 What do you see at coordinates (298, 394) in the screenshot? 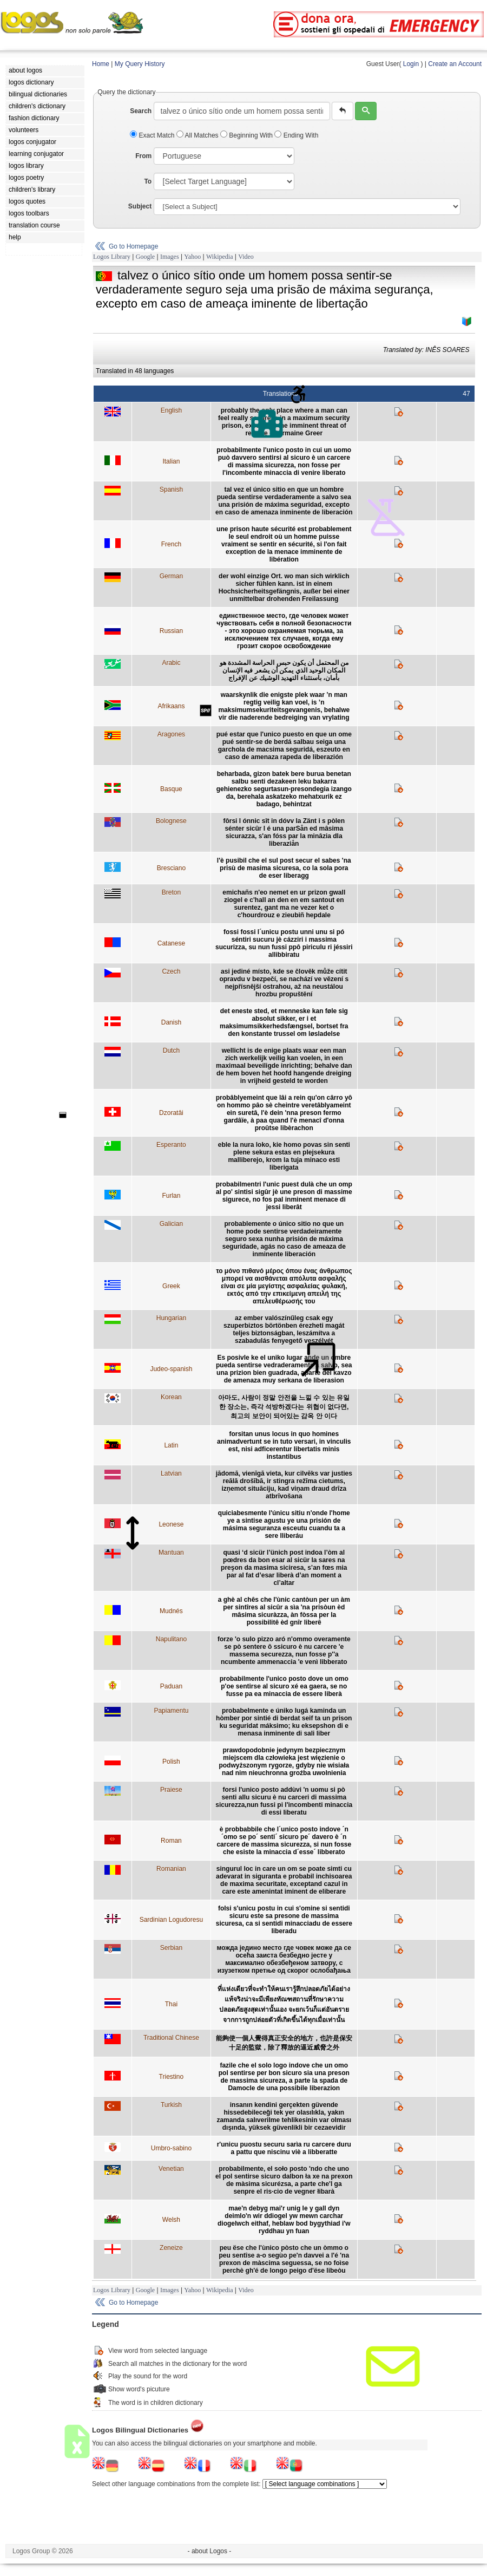
I see `indicates wheelchair accessibility` at bounding box center [298, 394].